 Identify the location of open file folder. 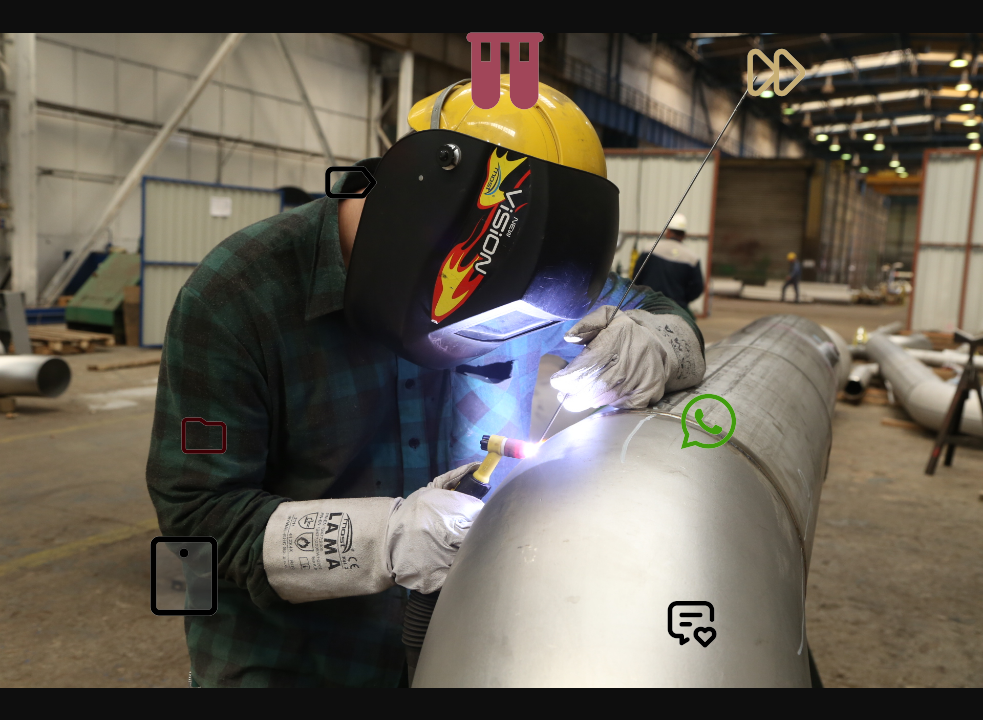
(204, 437).